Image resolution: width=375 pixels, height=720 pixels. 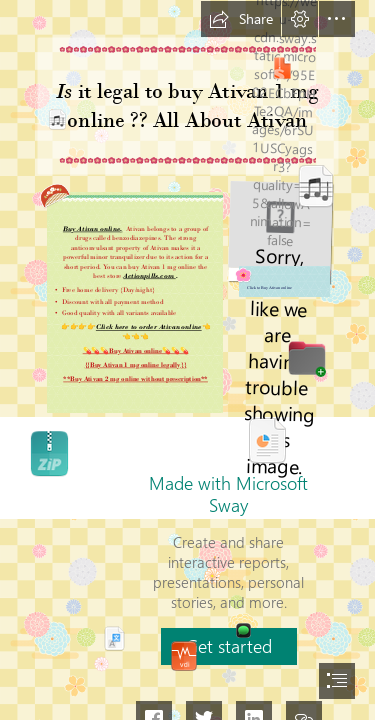 What do you see at coordinates (184, 656) in the screenshot?
I see `VirtualBox disk image file` at bounding box center [184, 656].